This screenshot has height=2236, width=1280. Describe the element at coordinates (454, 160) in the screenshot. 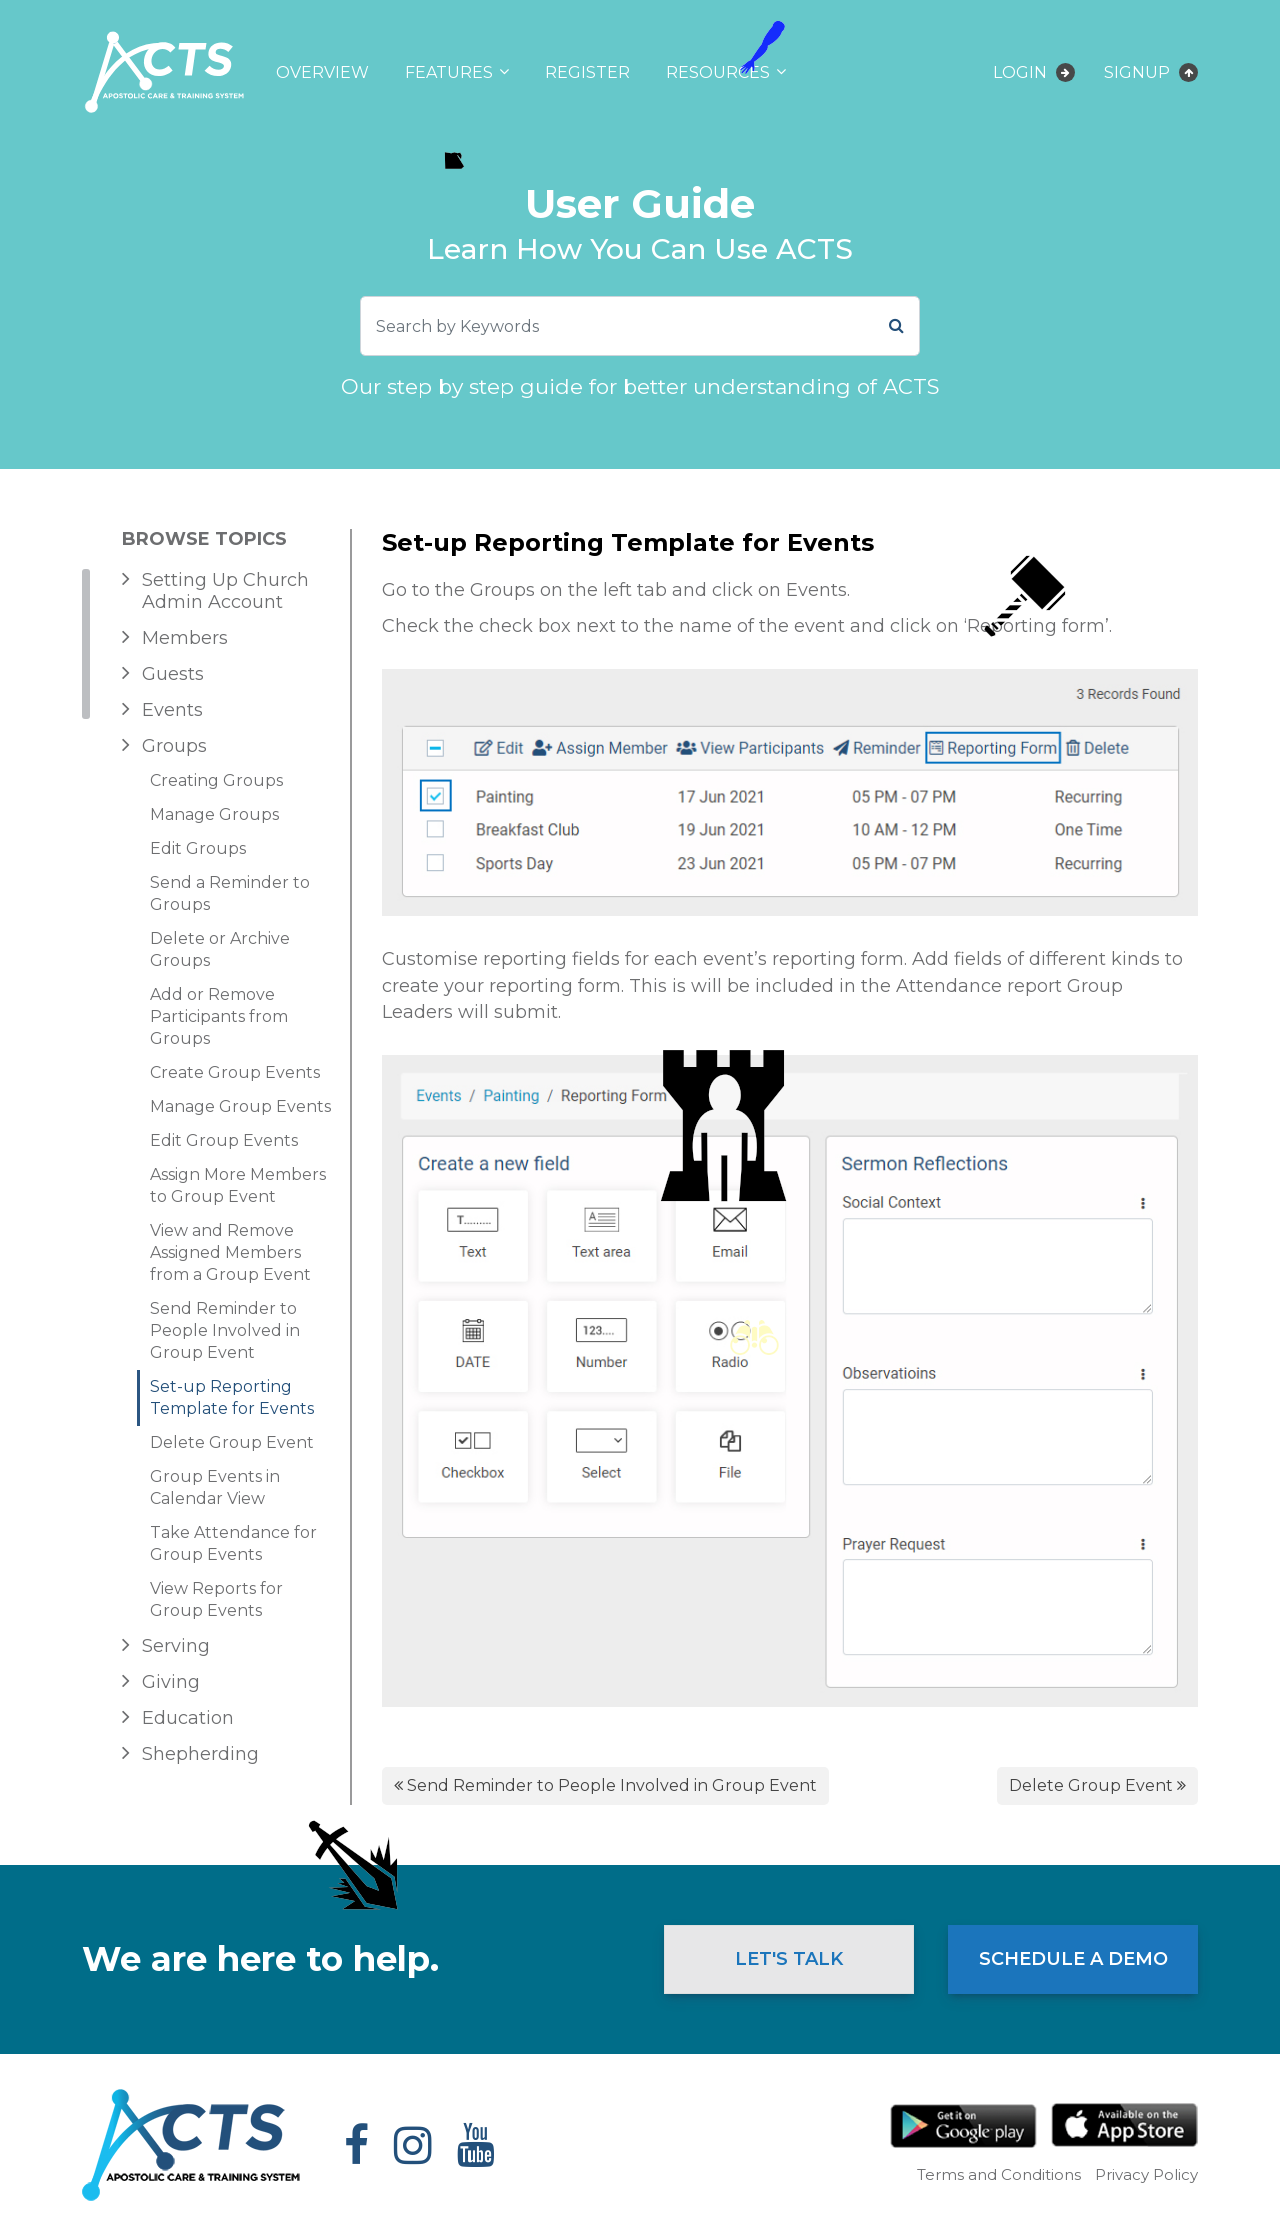

I see `select Egypt as your region or country` at that location.